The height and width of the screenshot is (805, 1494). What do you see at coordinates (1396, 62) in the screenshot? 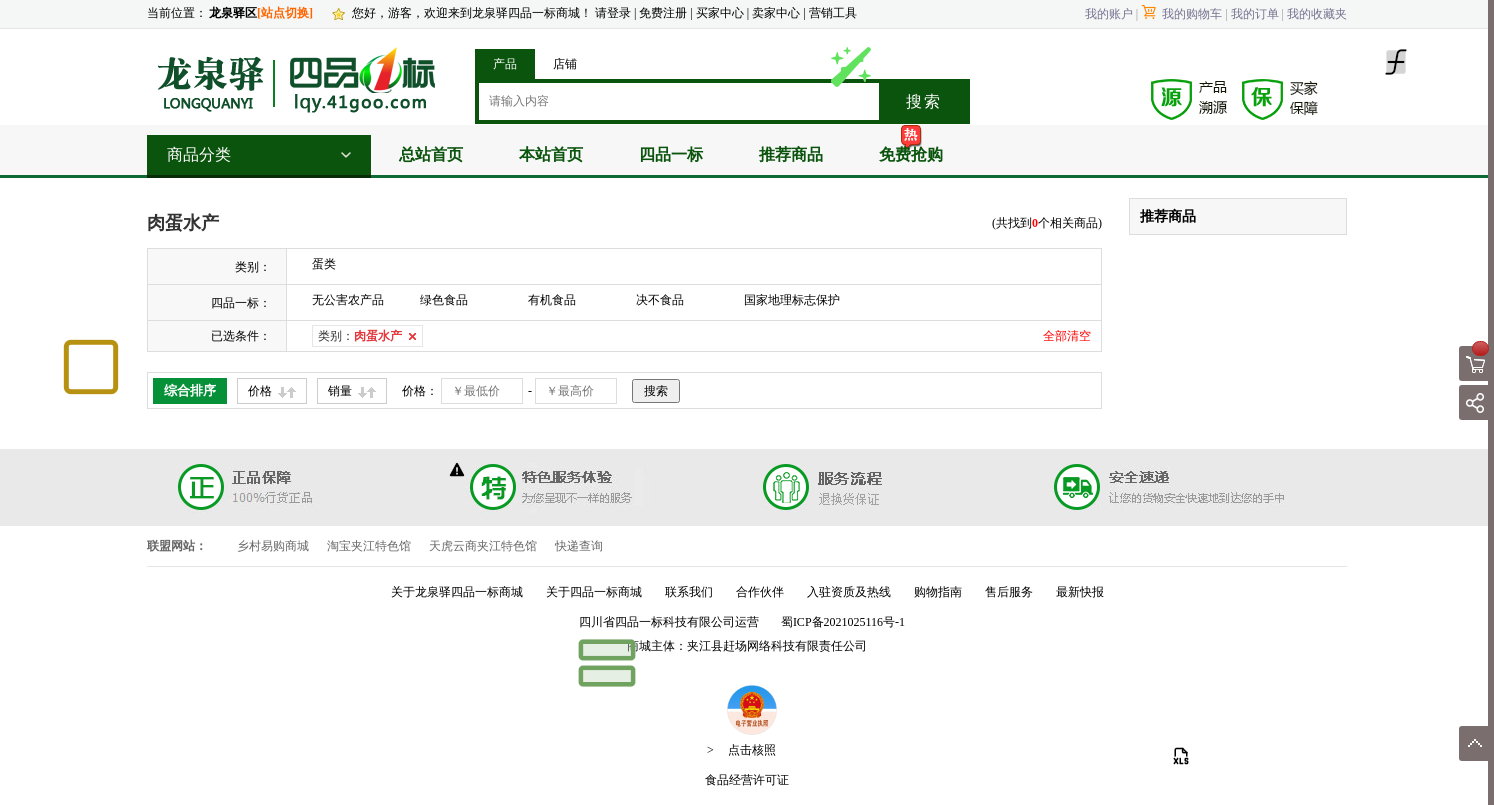
I see `insert a mathematical function or formula` at bounding box center [1396, 62].